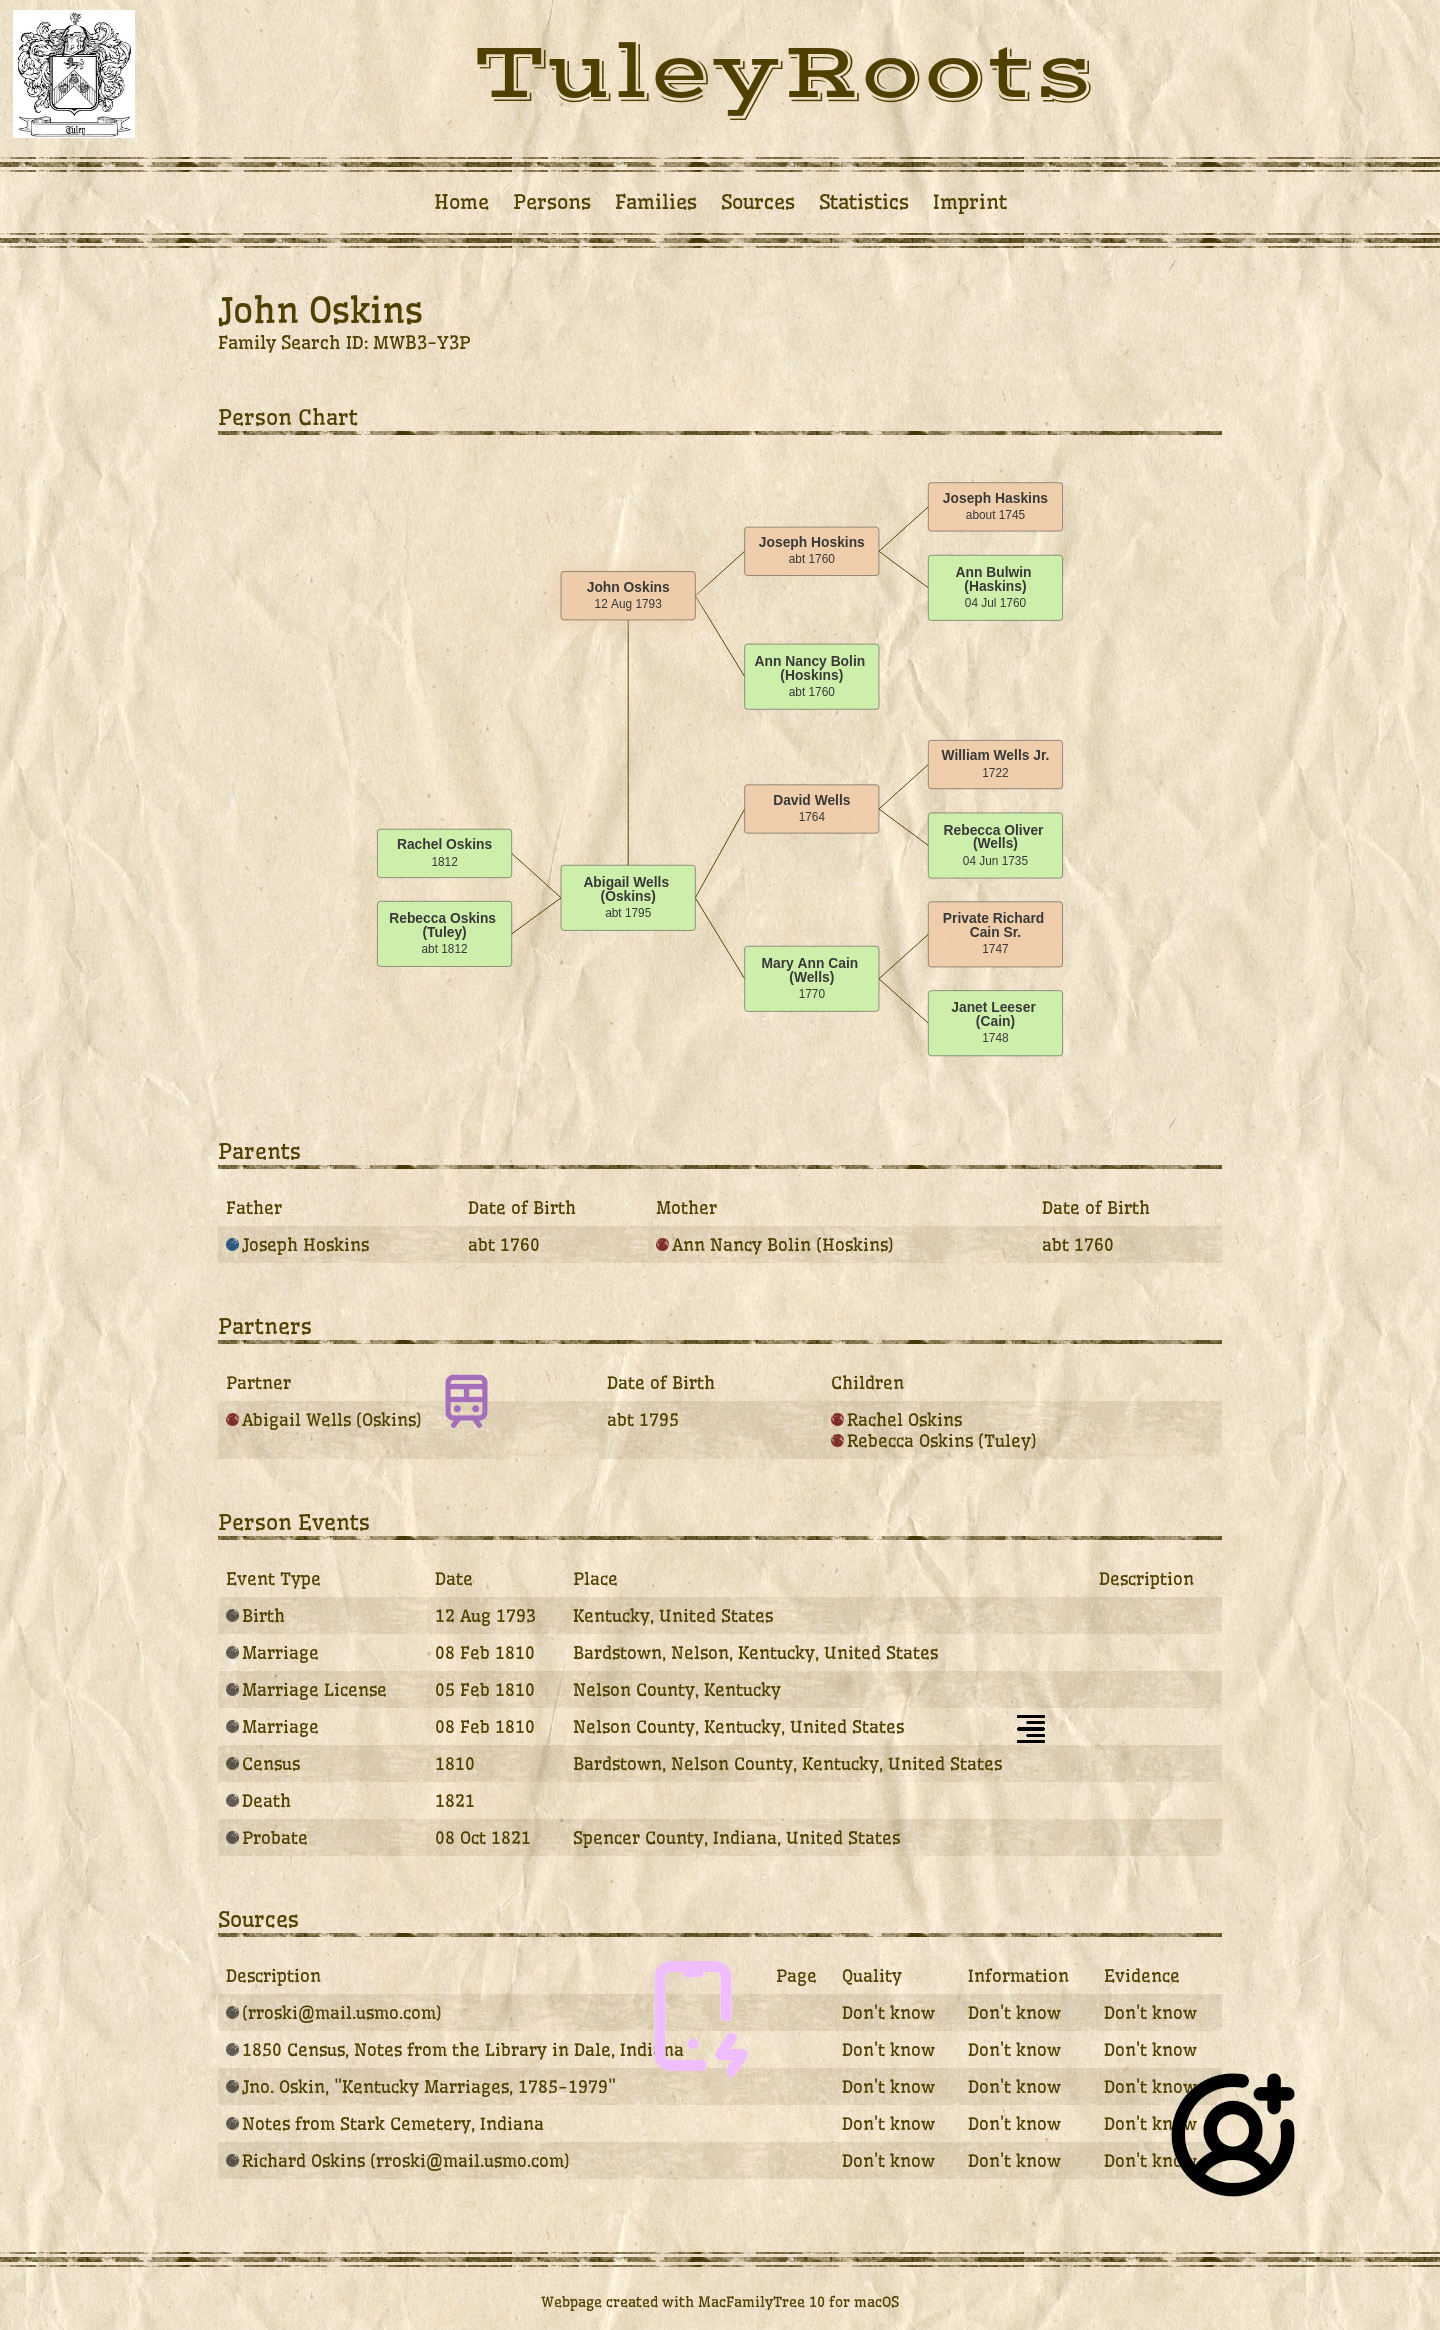 Image resolution: width=1440 pixels, height=2330 pixels. What do you see at coordinates (1233, 2135) in the screenshot?
I see `add a new user or contact` at bounding box center [1233, 2135].